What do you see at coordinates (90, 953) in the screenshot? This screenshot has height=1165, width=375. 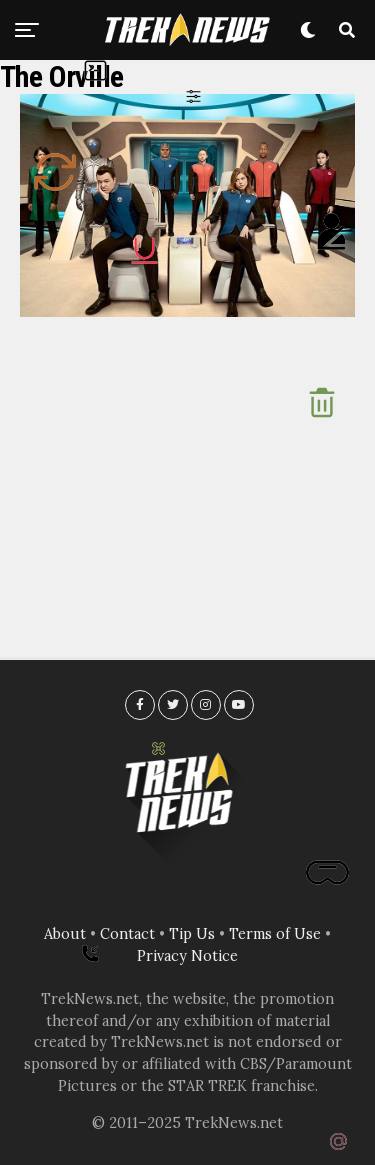 I see `incoming call notification` at bounding box center [90, 953].